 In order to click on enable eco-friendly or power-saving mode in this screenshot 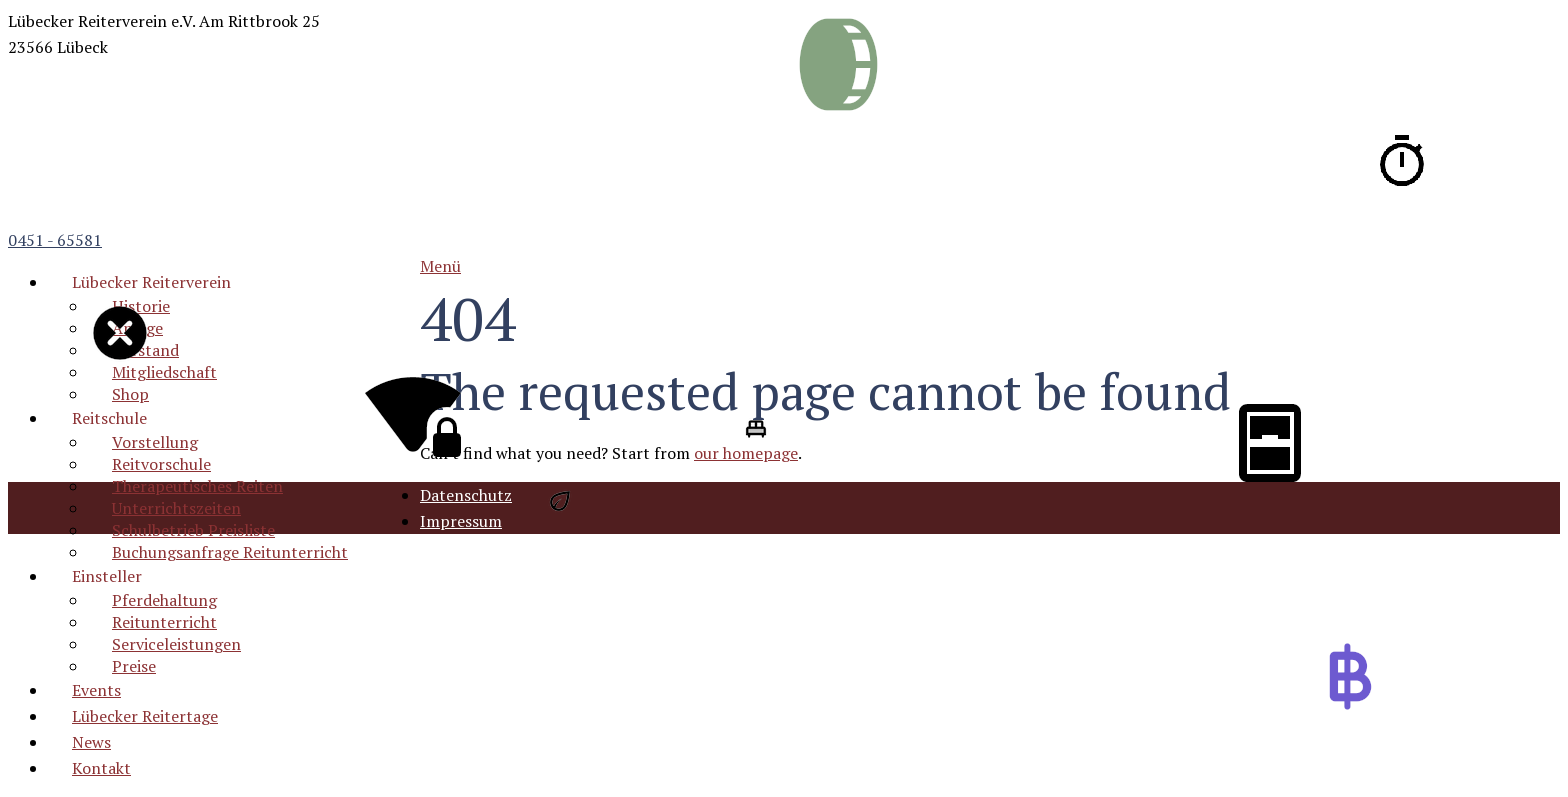, I will do `click(560, 501)`.